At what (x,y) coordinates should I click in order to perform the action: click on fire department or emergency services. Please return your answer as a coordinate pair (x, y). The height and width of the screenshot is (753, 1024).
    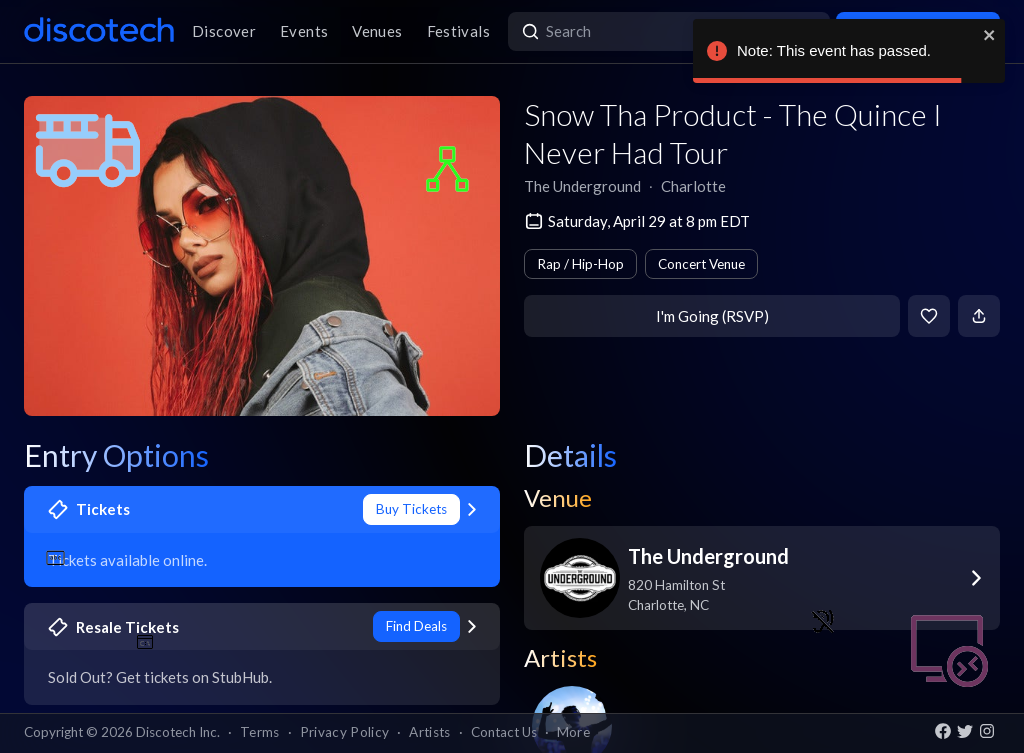
    Looking at the image, I should click on (84, 145).